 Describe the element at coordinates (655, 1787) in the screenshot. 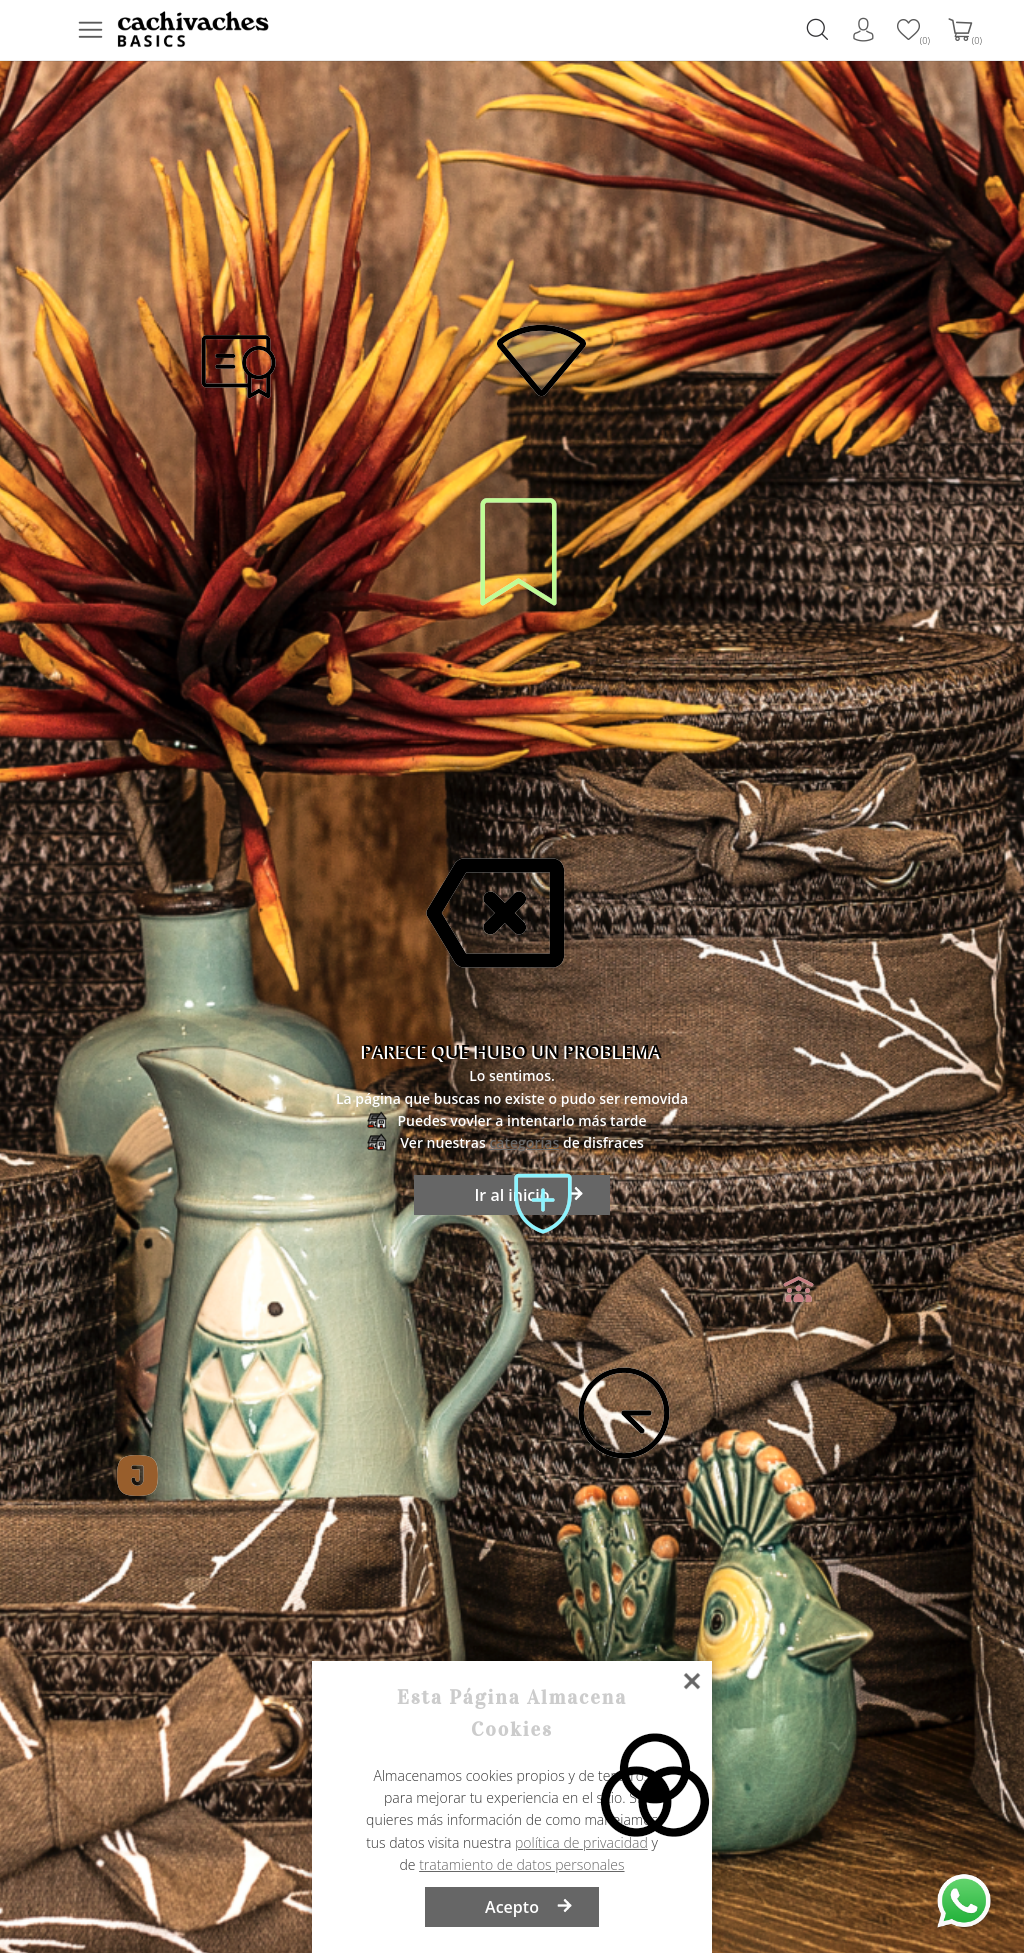

I see `shows overlapping or intersecting data sets` at that location.